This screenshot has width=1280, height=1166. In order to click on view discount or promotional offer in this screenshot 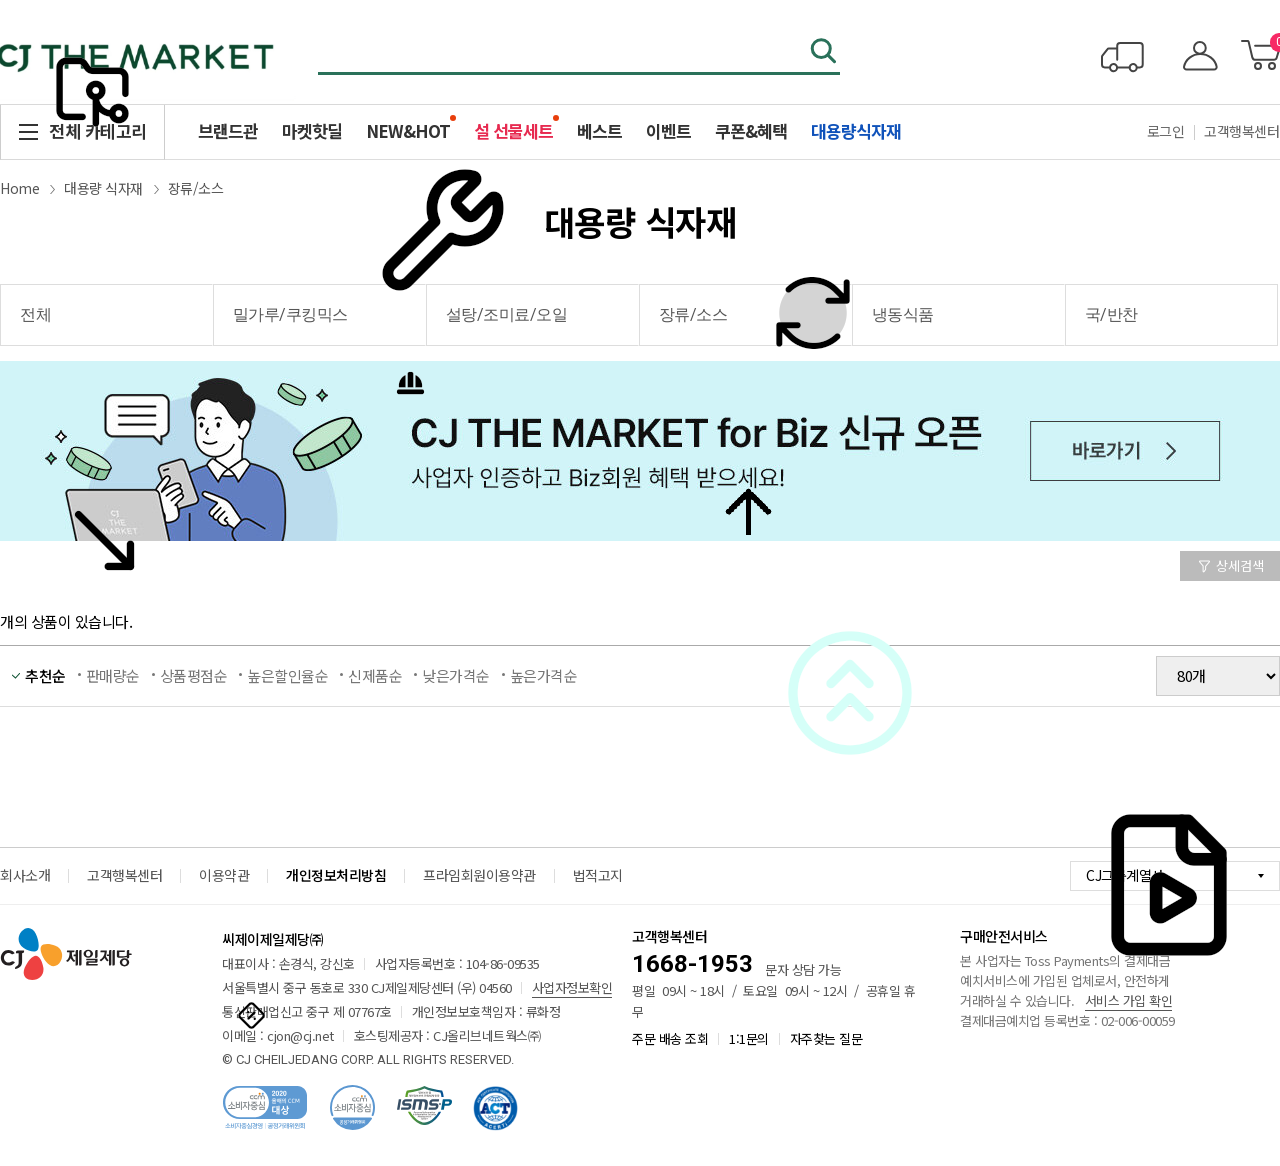, I will do `click(251, 1015)`.